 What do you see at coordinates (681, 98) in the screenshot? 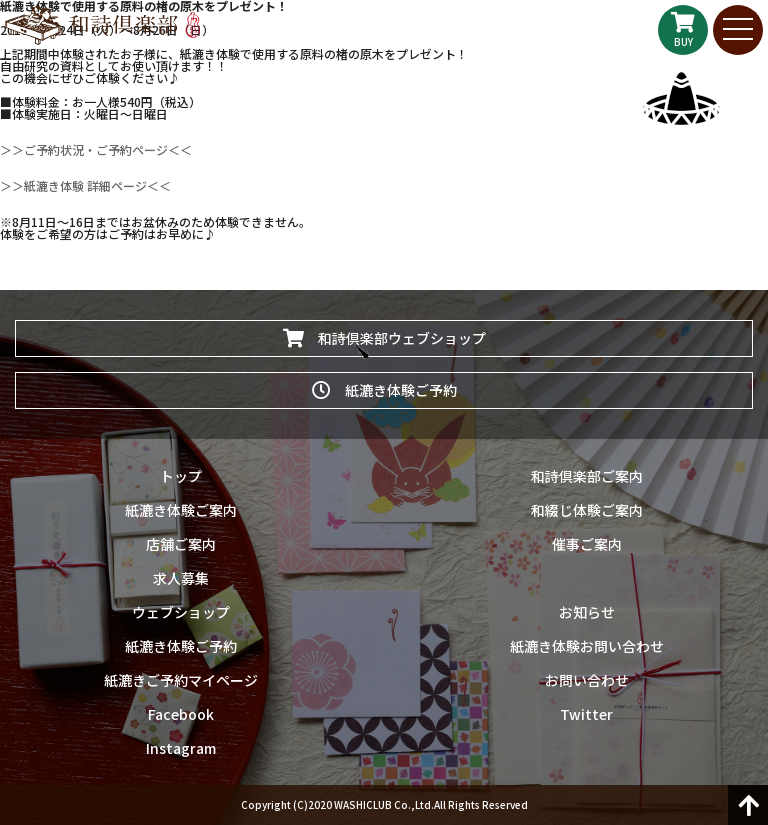
I see `select mexican or latin american themed content` at bounding box center [681, 98].